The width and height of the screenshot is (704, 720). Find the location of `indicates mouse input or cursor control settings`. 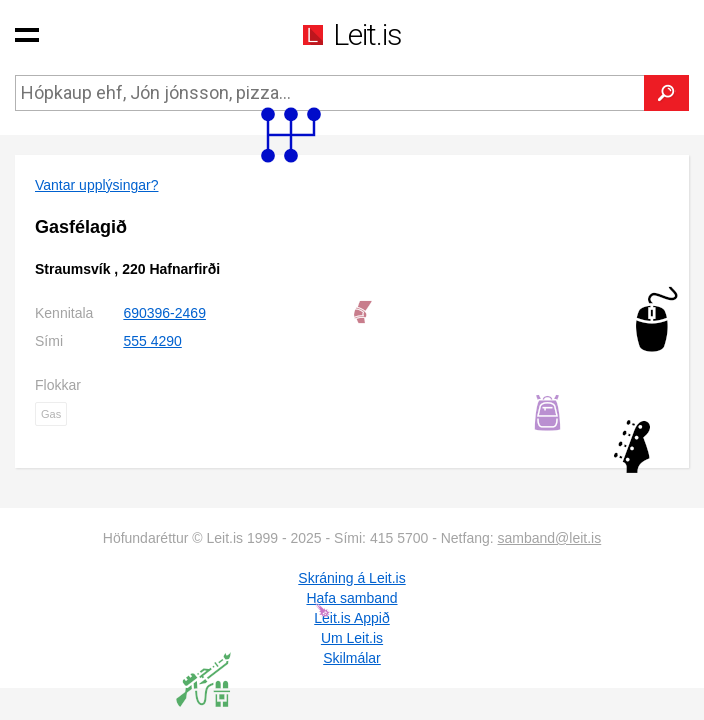

indicates mouse input or cursor control settings is located at coordinates (655, 320).